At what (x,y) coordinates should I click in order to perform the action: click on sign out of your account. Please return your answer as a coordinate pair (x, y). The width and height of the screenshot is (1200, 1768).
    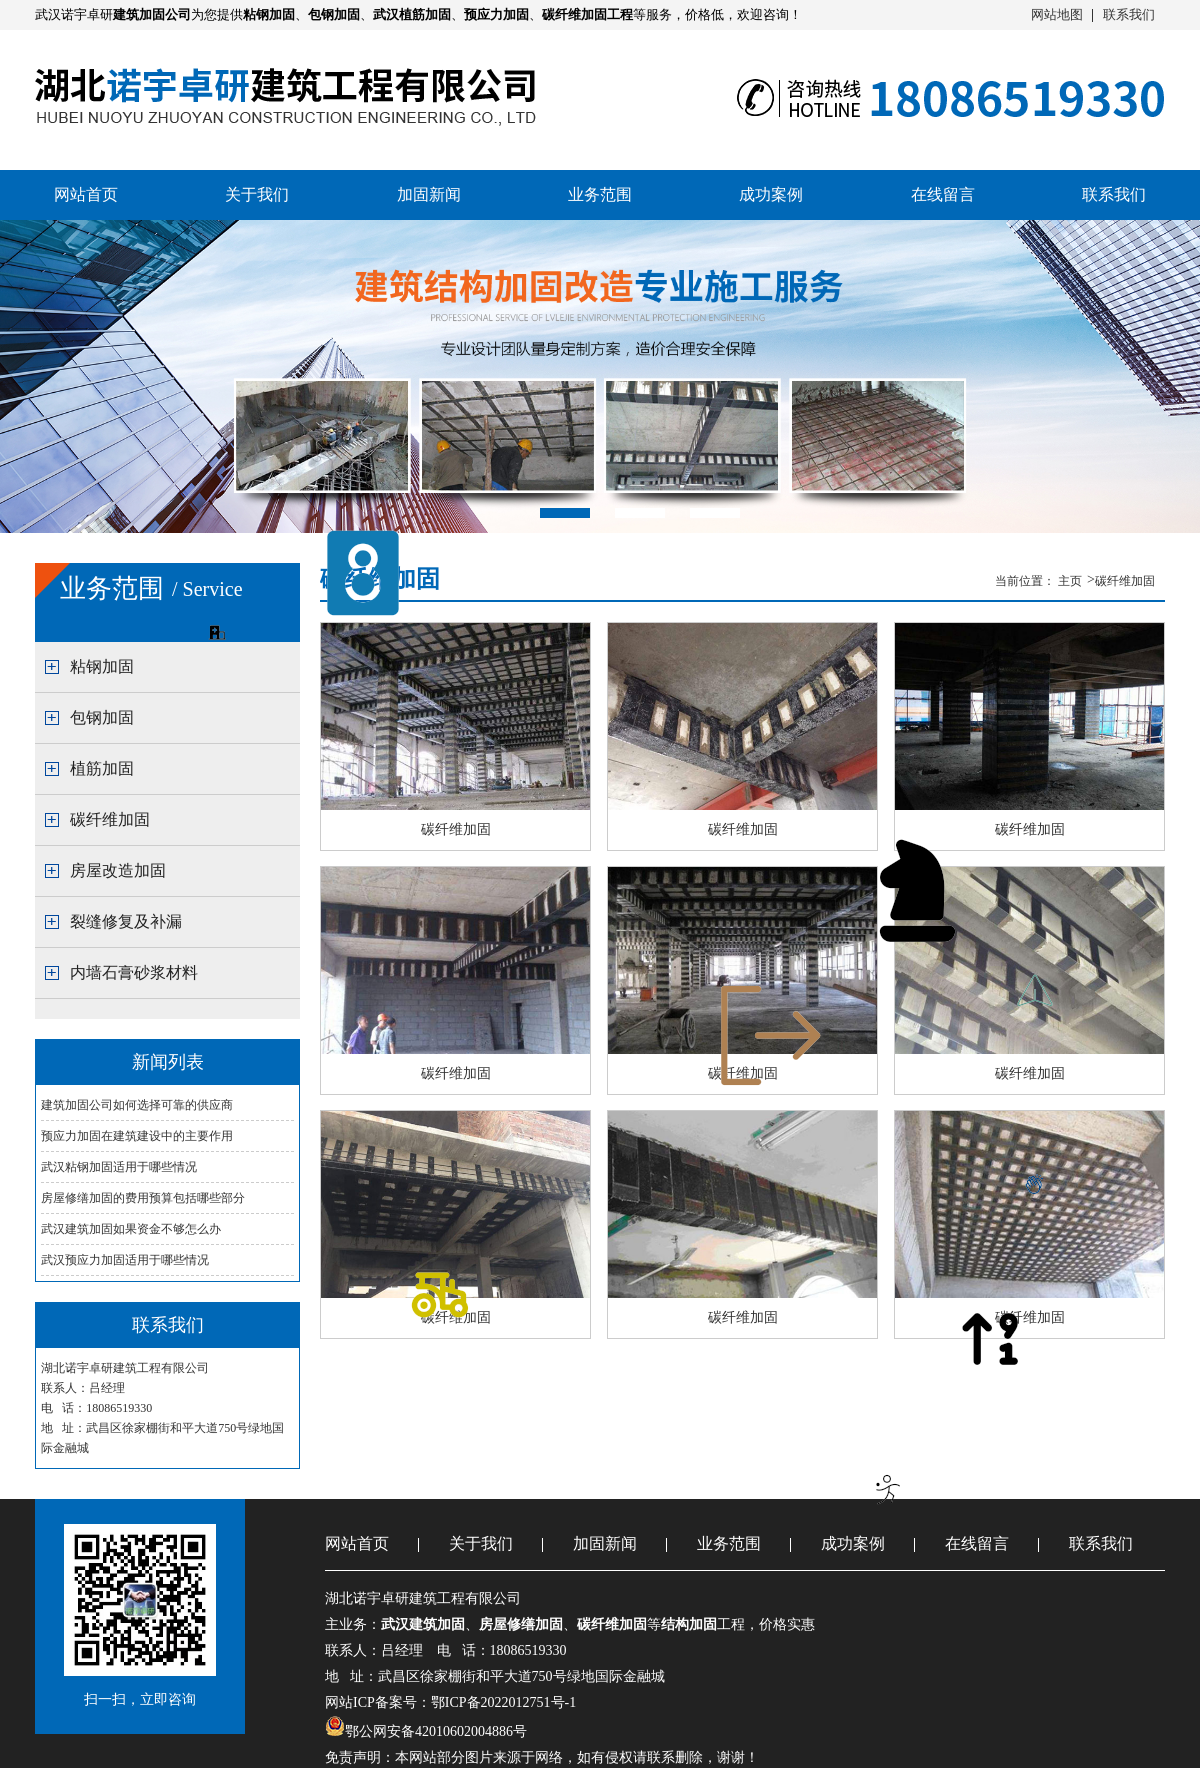
    Looking at the image, I should click on (766, 1035).